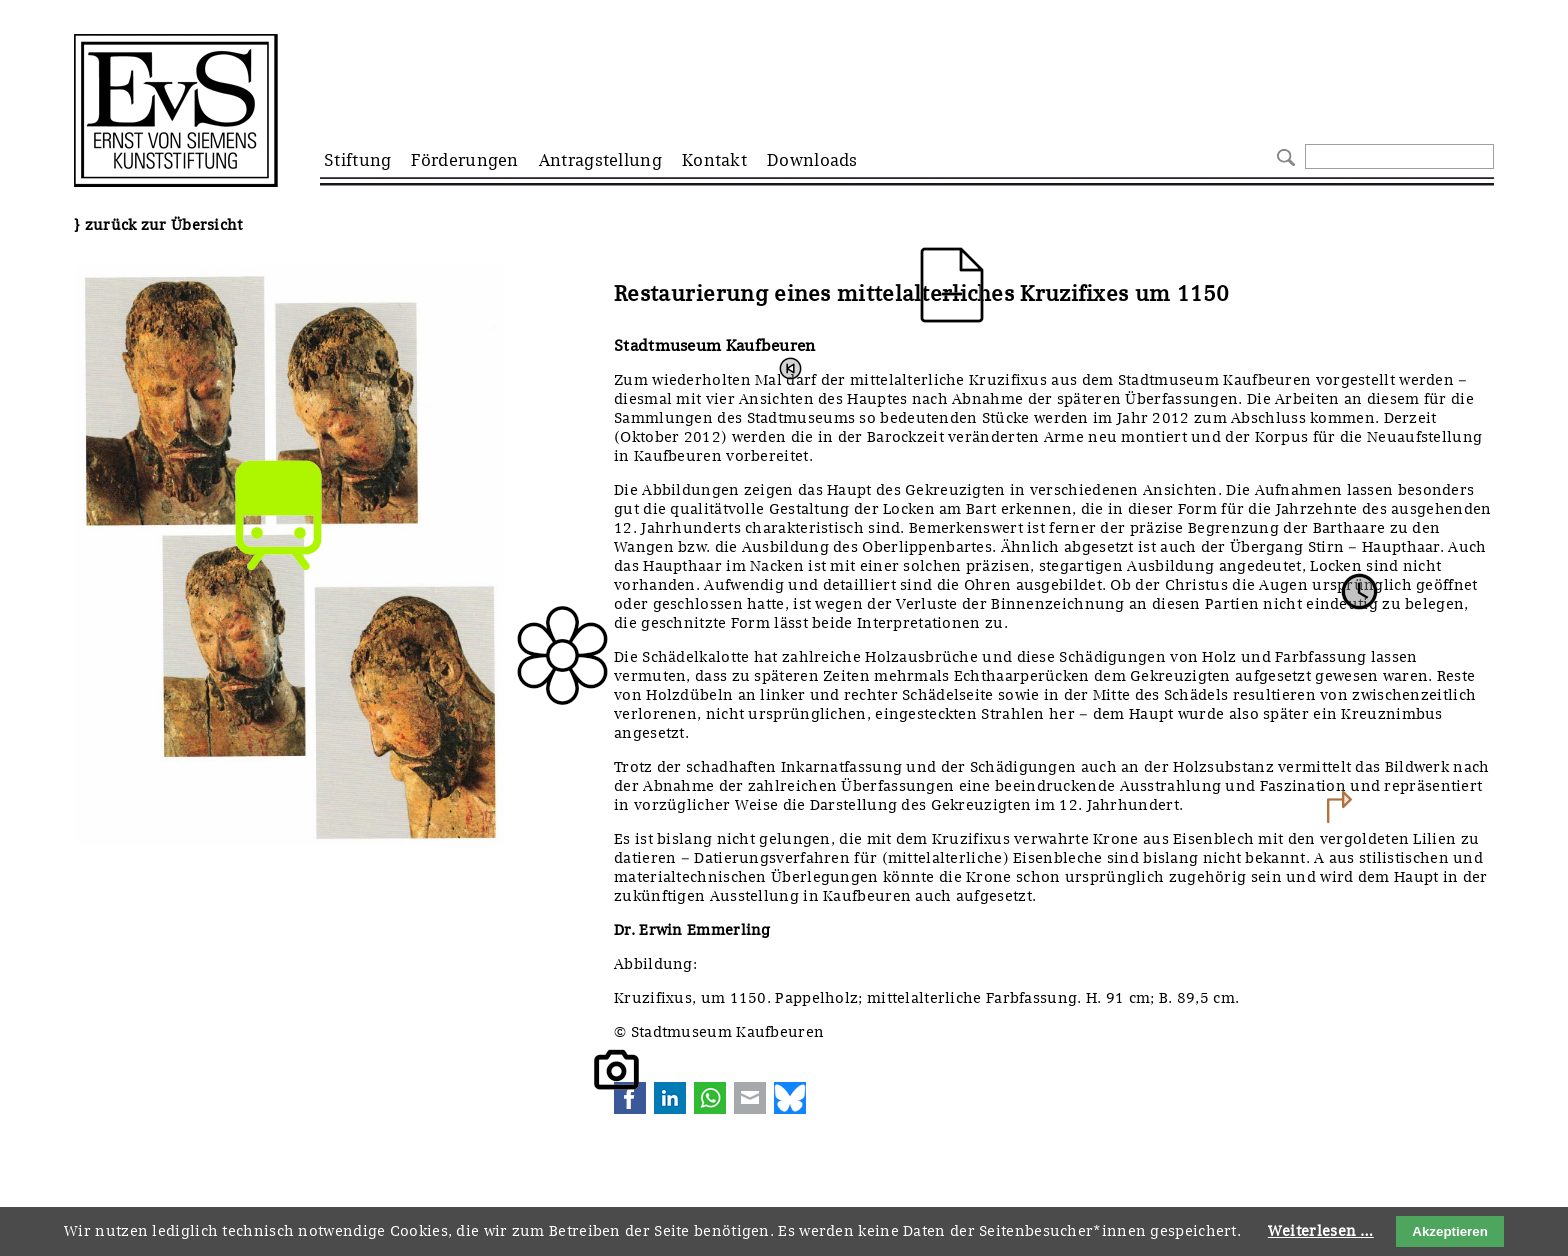  I want to click on remove a file from the list, so click(952, 285).